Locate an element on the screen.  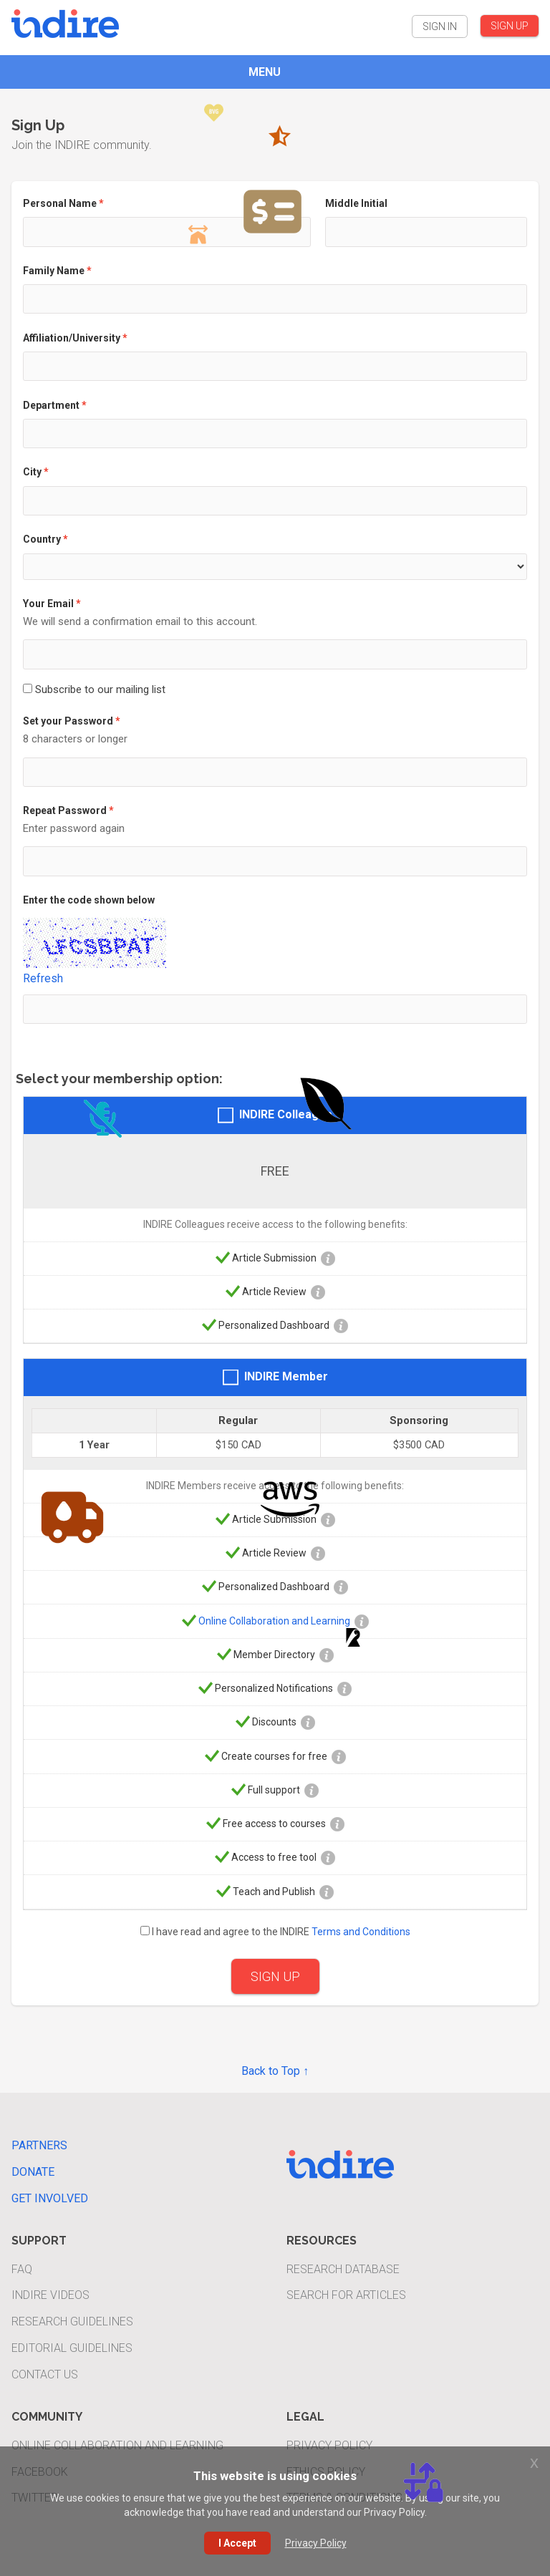
BVG (Berlin public transit) app or service is located at coordinates (213, 112).